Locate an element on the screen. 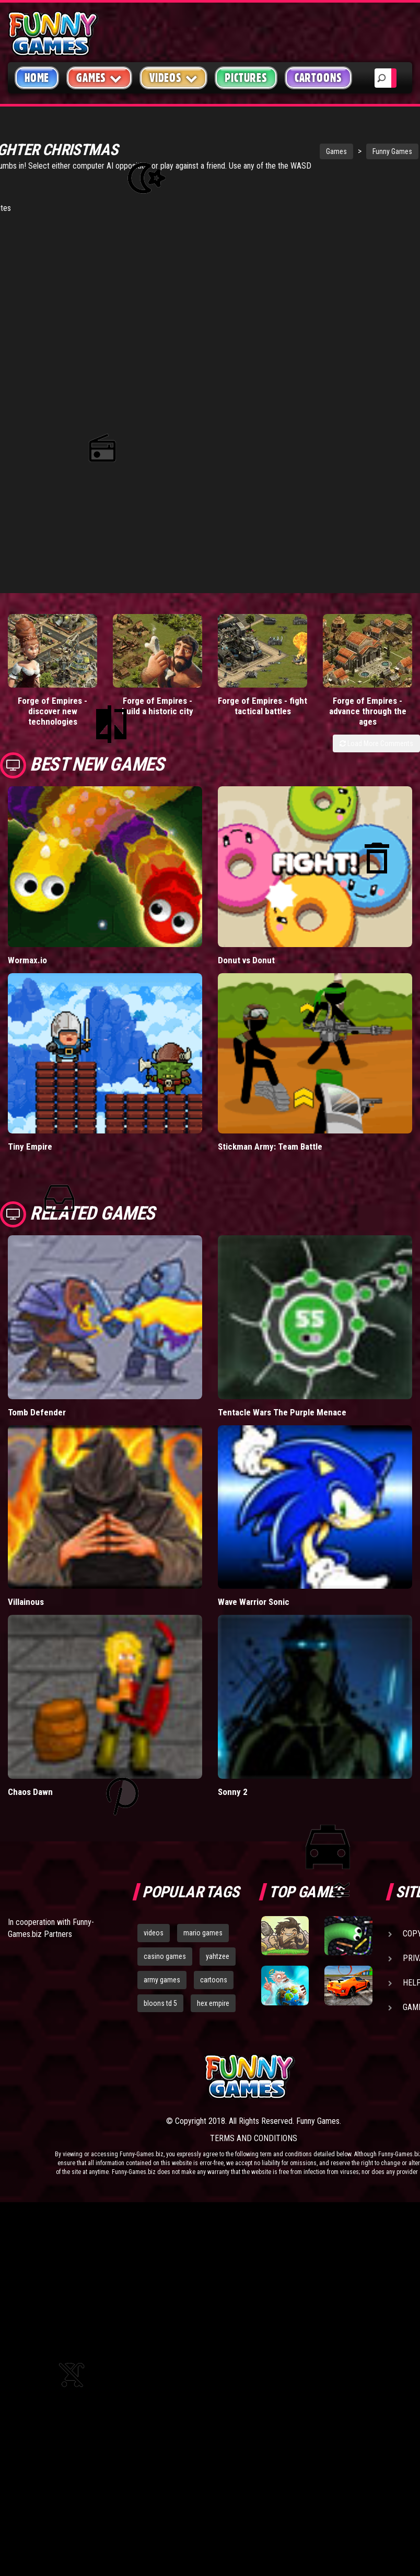 The image size is (420, 2576). view your inbox messages is located at coordinates (59, 1198).